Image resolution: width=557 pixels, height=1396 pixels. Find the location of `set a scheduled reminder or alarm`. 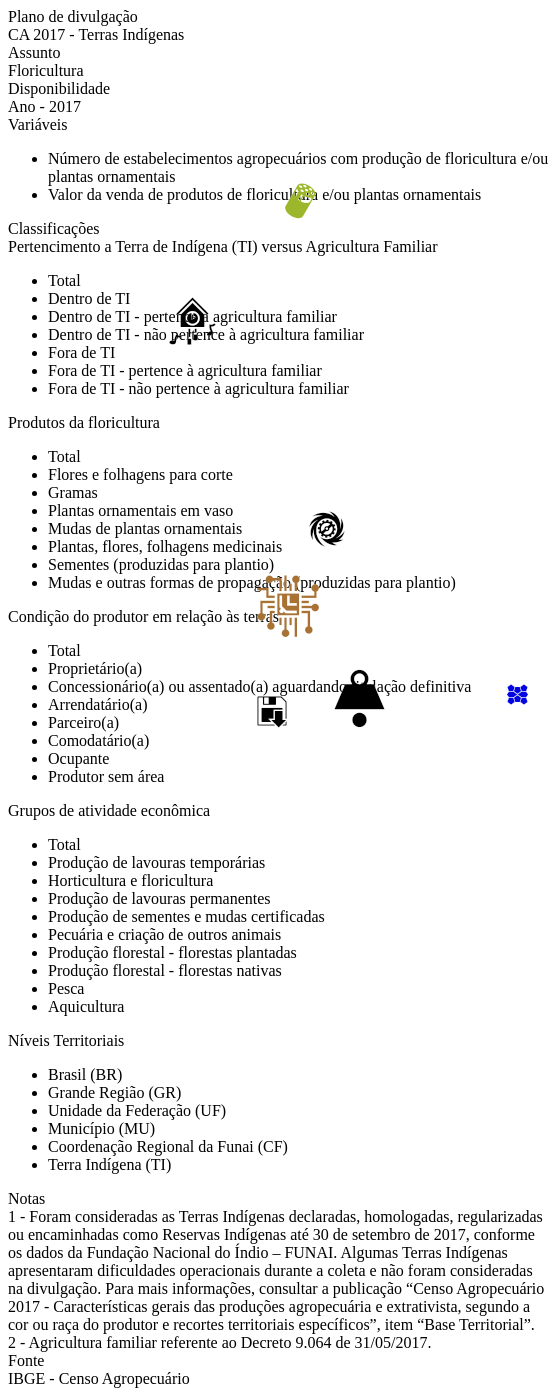

set a scheduled reminder or alarm is located at coordinates (192, 321).